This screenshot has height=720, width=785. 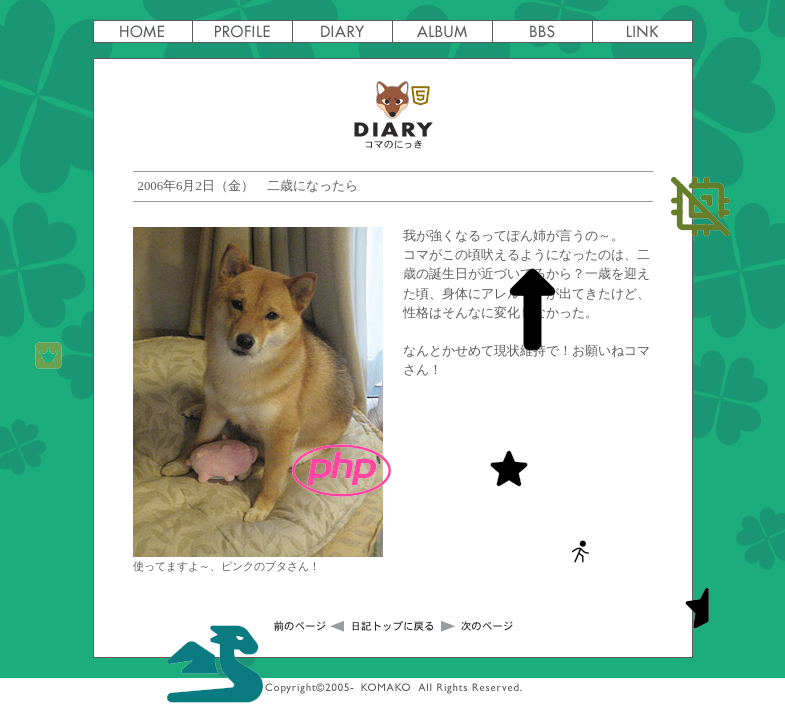 I want to click on indicates processor or CPU is disabled, so click(x=700, y=206).